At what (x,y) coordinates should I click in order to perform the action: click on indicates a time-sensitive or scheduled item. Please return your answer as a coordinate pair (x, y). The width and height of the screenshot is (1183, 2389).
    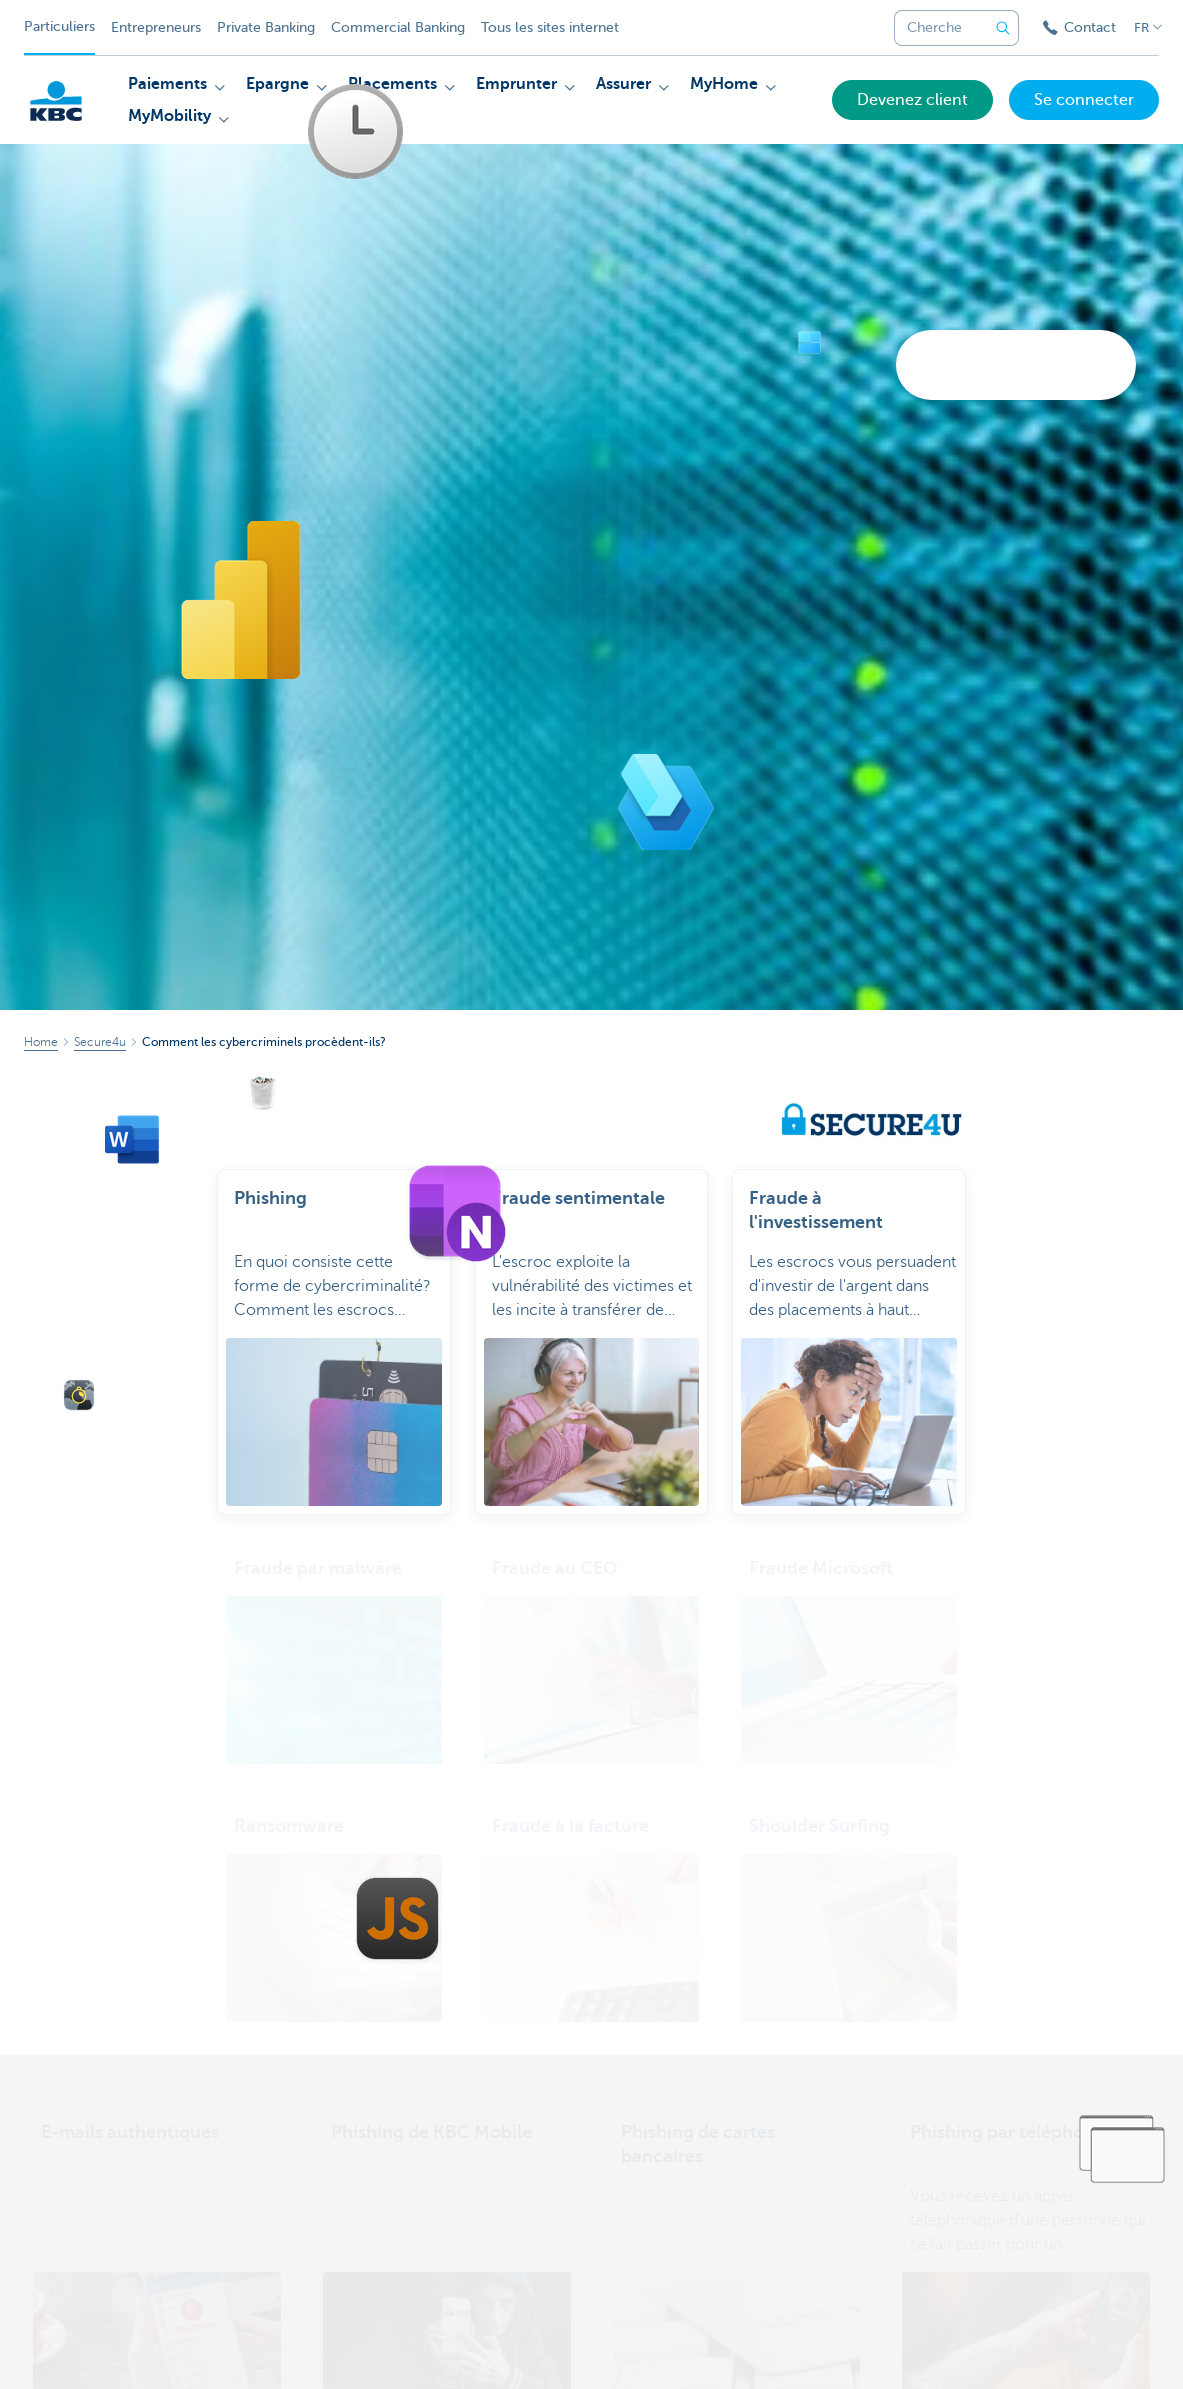
    Looking at the image, I should click on (355, 131).